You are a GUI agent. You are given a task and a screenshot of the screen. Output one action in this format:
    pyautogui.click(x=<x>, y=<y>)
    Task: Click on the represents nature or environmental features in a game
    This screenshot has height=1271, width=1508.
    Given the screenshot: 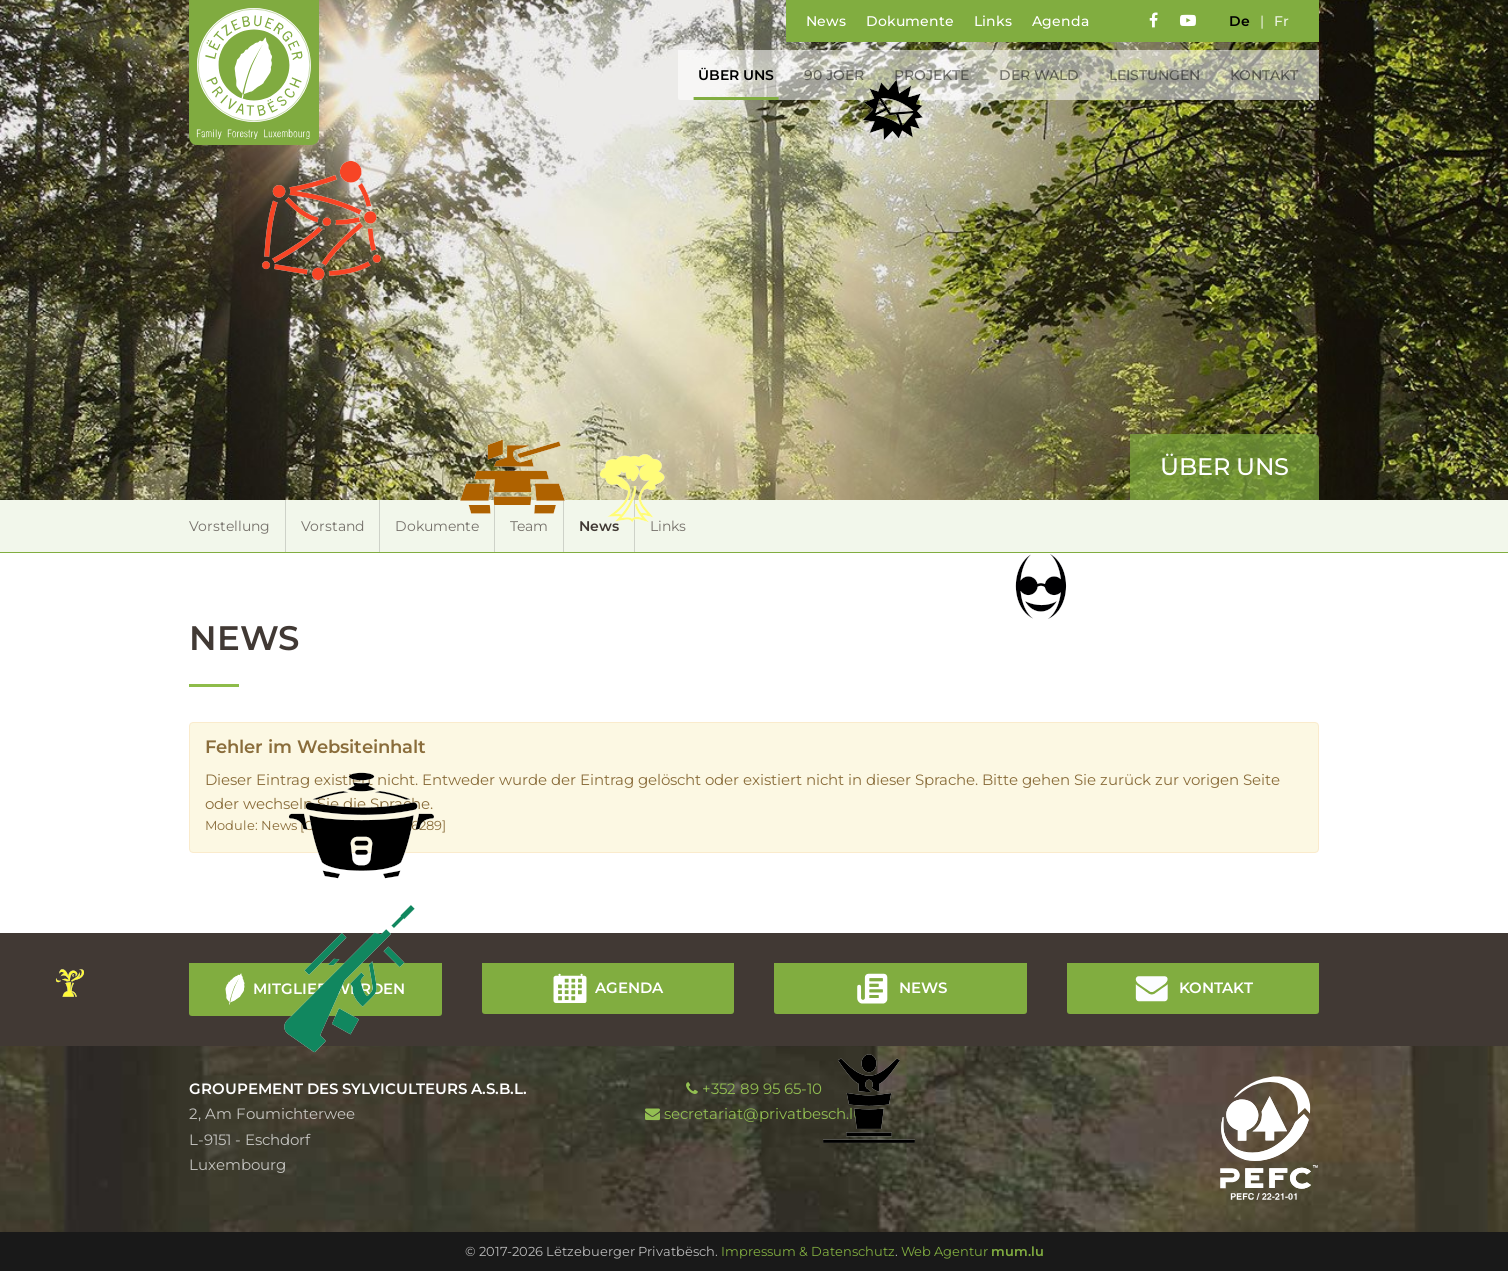 What is the action you would take?
    pyautogui.click(x=632, y=488)
    